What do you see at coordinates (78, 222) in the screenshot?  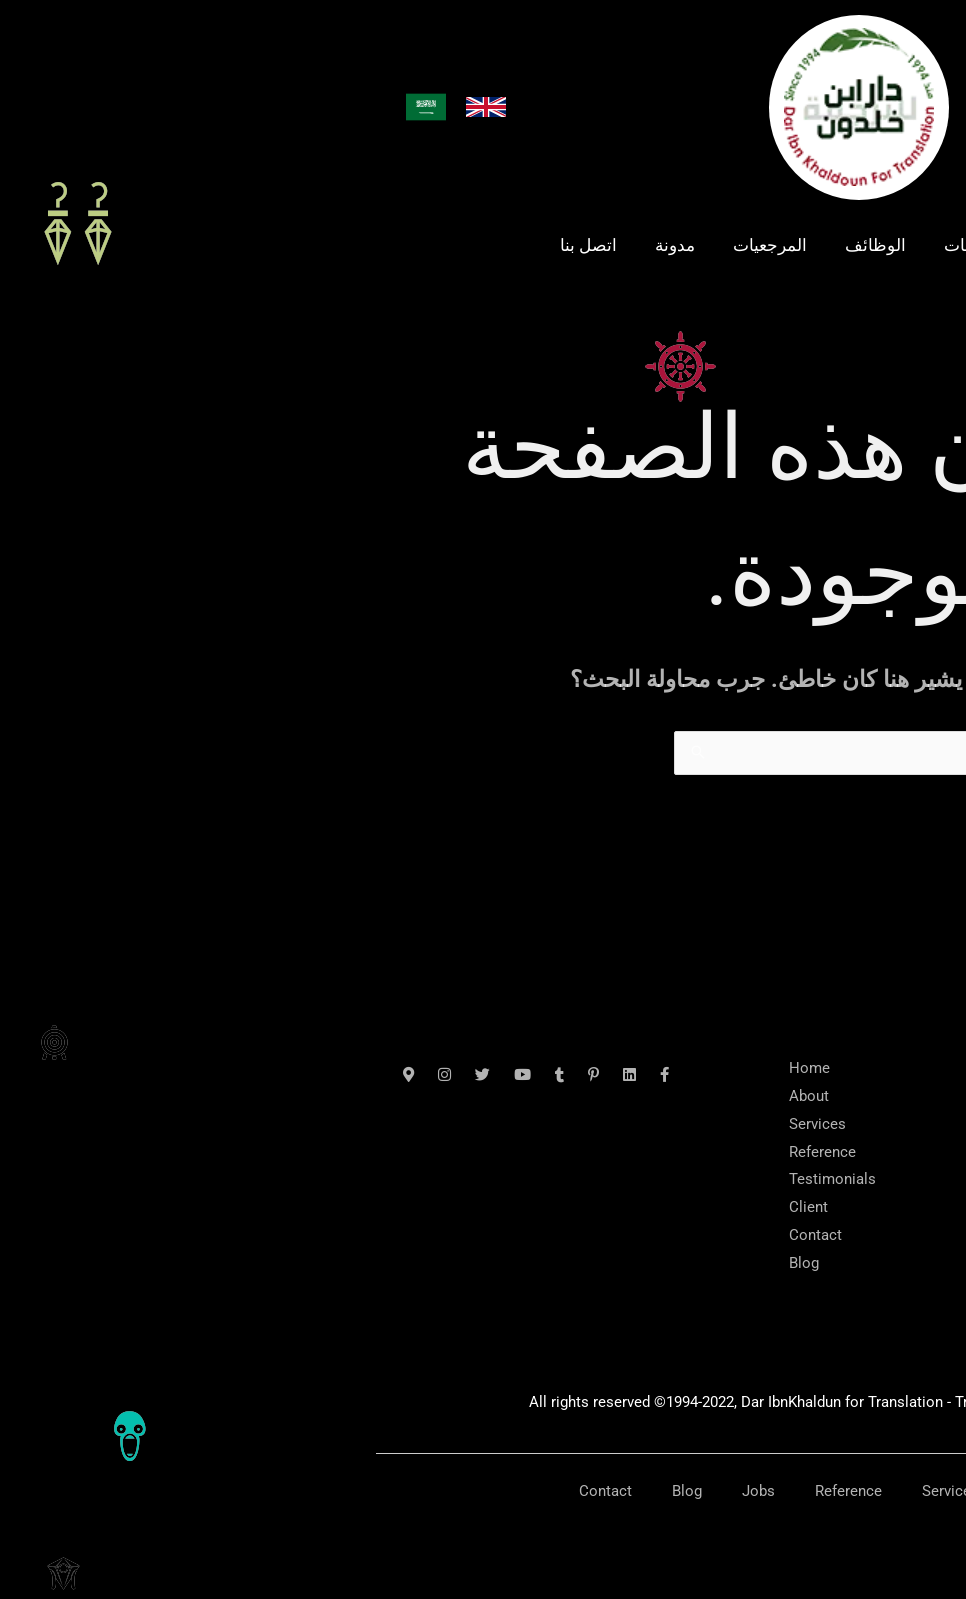 I see `view crystal earrings in inventory` at bounding box center [78, 222].